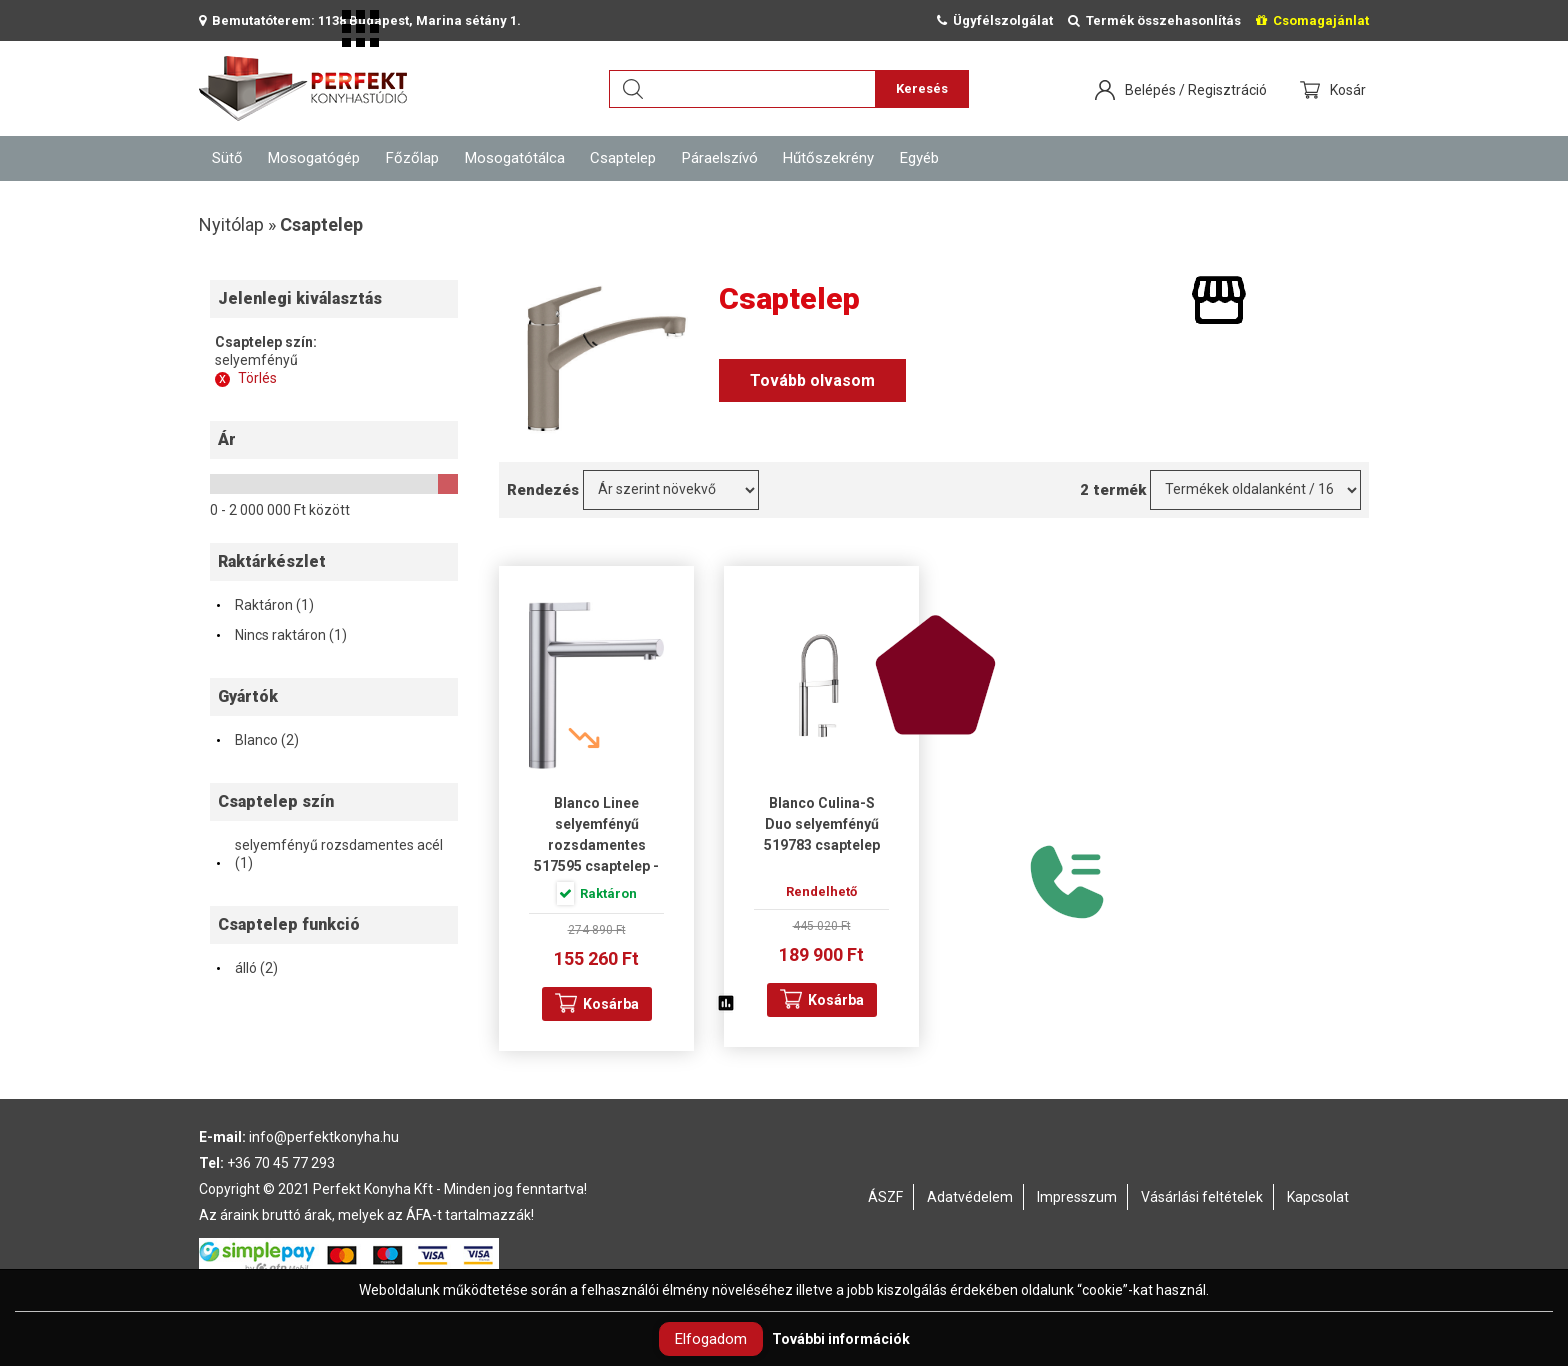  I want to click on open the app drawer or launcher, so click(360, 28).